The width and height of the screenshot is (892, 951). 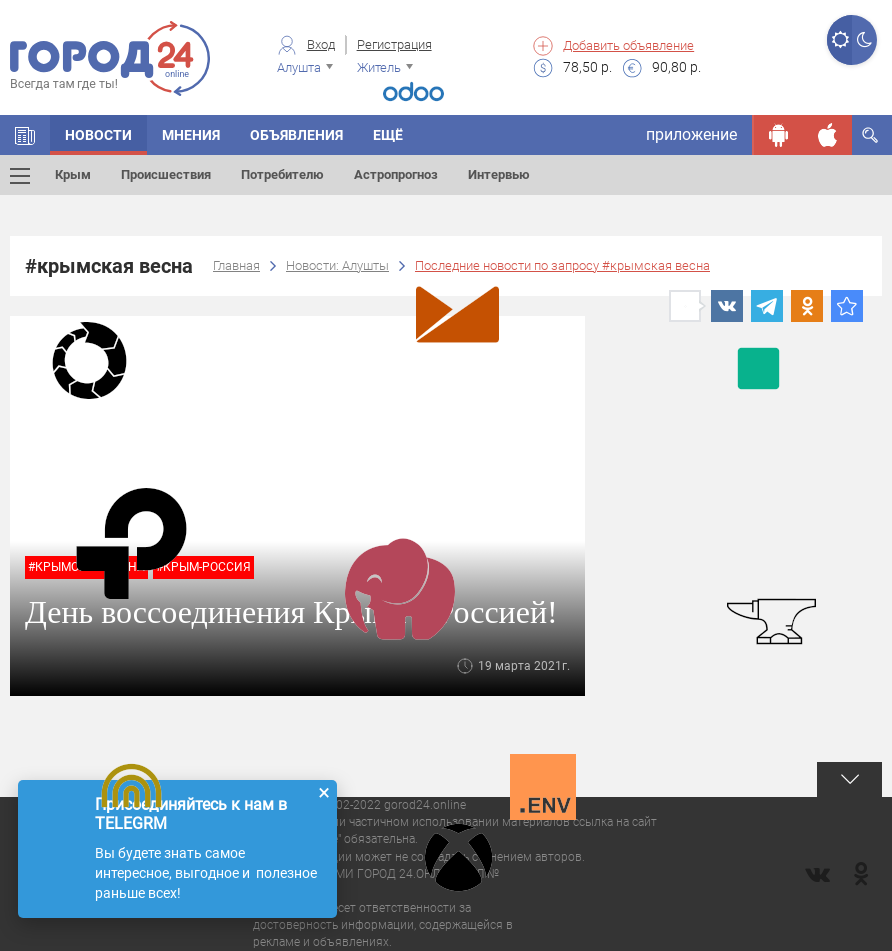 What do you see at coordinates (458, 857) in the screenshot?
I see `open xbox app or gaming hub` at bounding box center [458, 857].